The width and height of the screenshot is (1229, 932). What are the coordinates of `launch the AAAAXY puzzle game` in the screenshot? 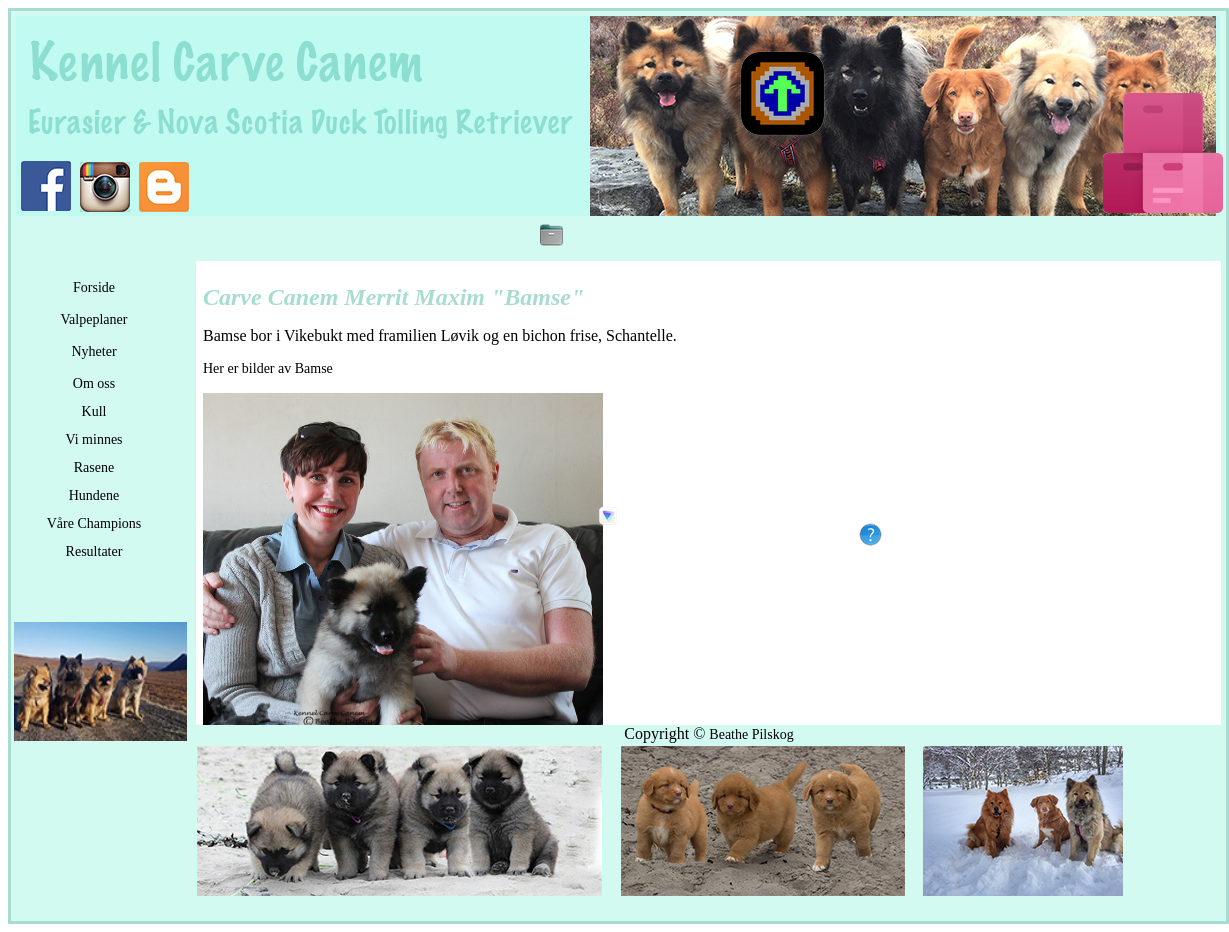 It's located at (782, 93).